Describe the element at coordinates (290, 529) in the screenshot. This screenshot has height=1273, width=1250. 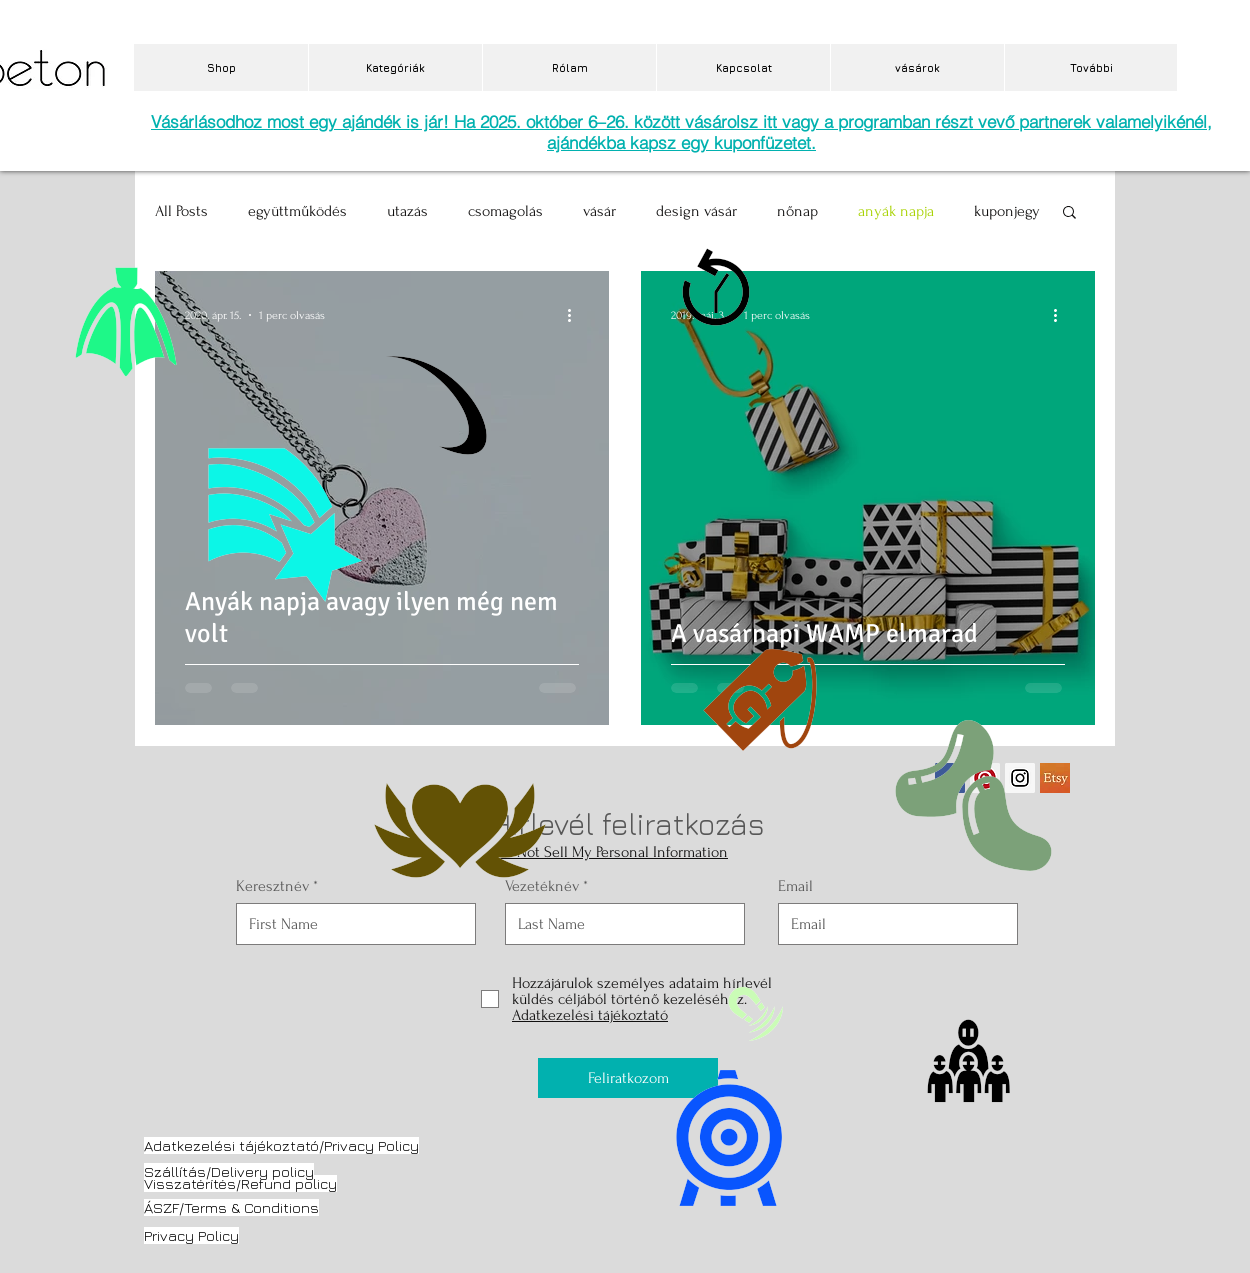
I see `indicates a special achievement or rare reward` at that location.